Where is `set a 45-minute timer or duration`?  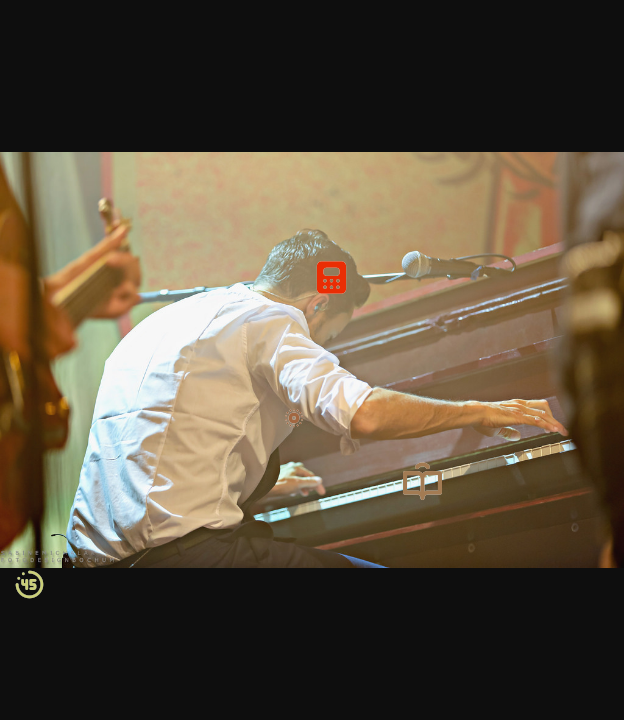 set a 45-minute timer or duration is located at coordinates (29, 584).